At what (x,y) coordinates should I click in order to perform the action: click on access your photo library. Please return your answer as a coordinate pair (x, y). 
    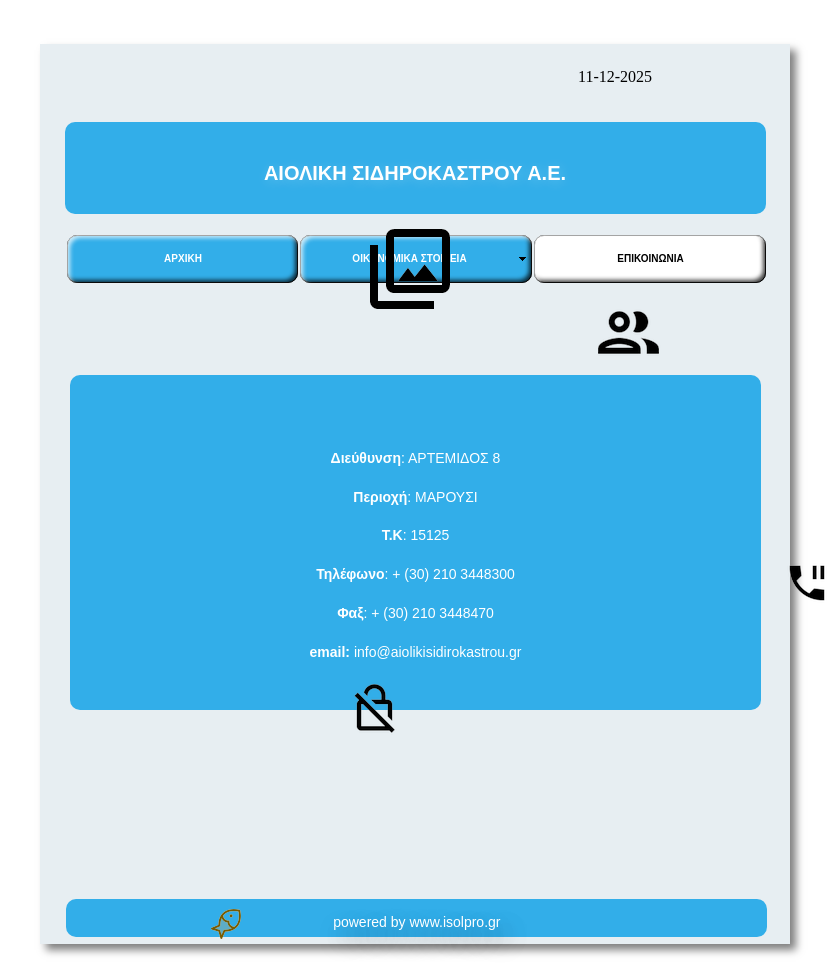
    Looking at the image, I should click on (410, 269).